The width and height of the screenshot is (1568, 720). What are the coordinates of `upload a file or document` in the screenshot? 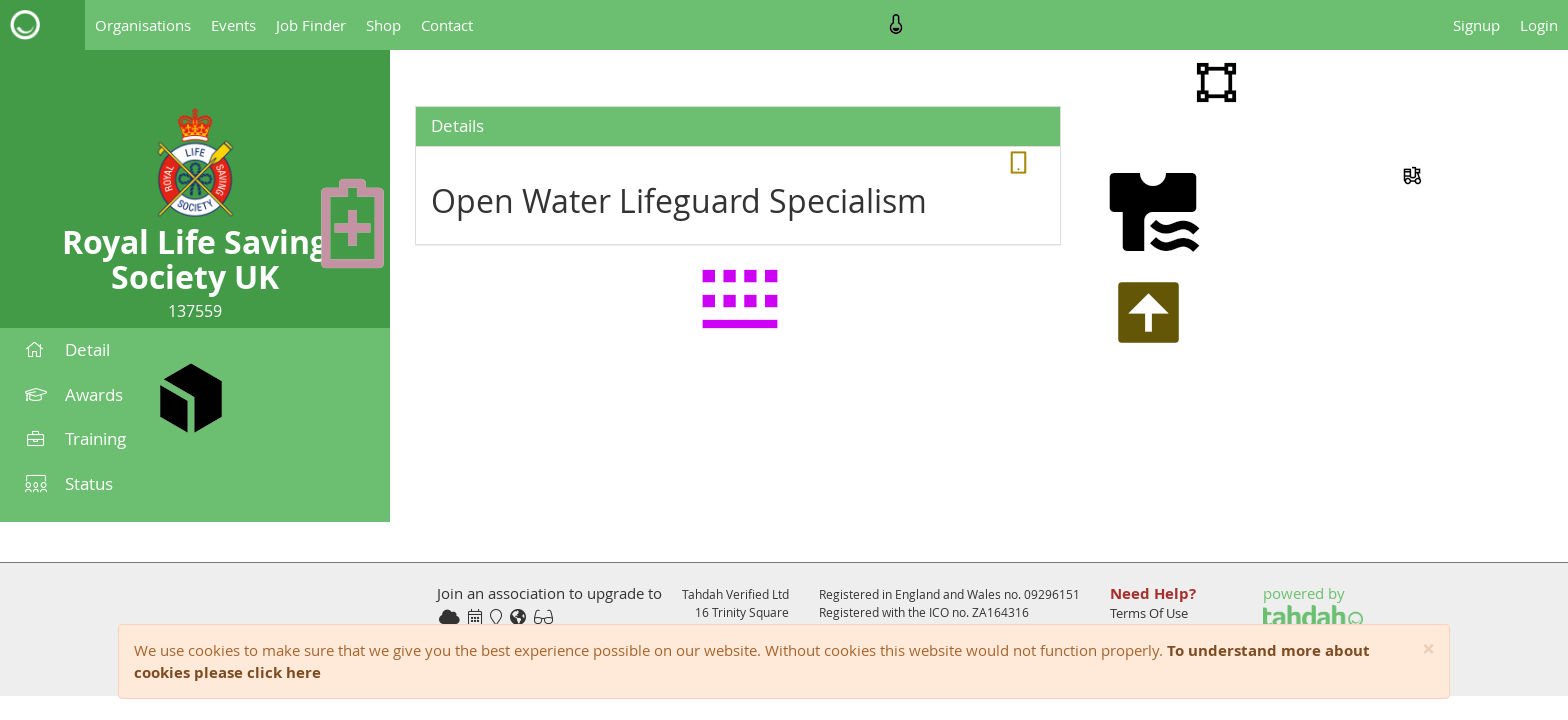 It's located at (1148, 312).